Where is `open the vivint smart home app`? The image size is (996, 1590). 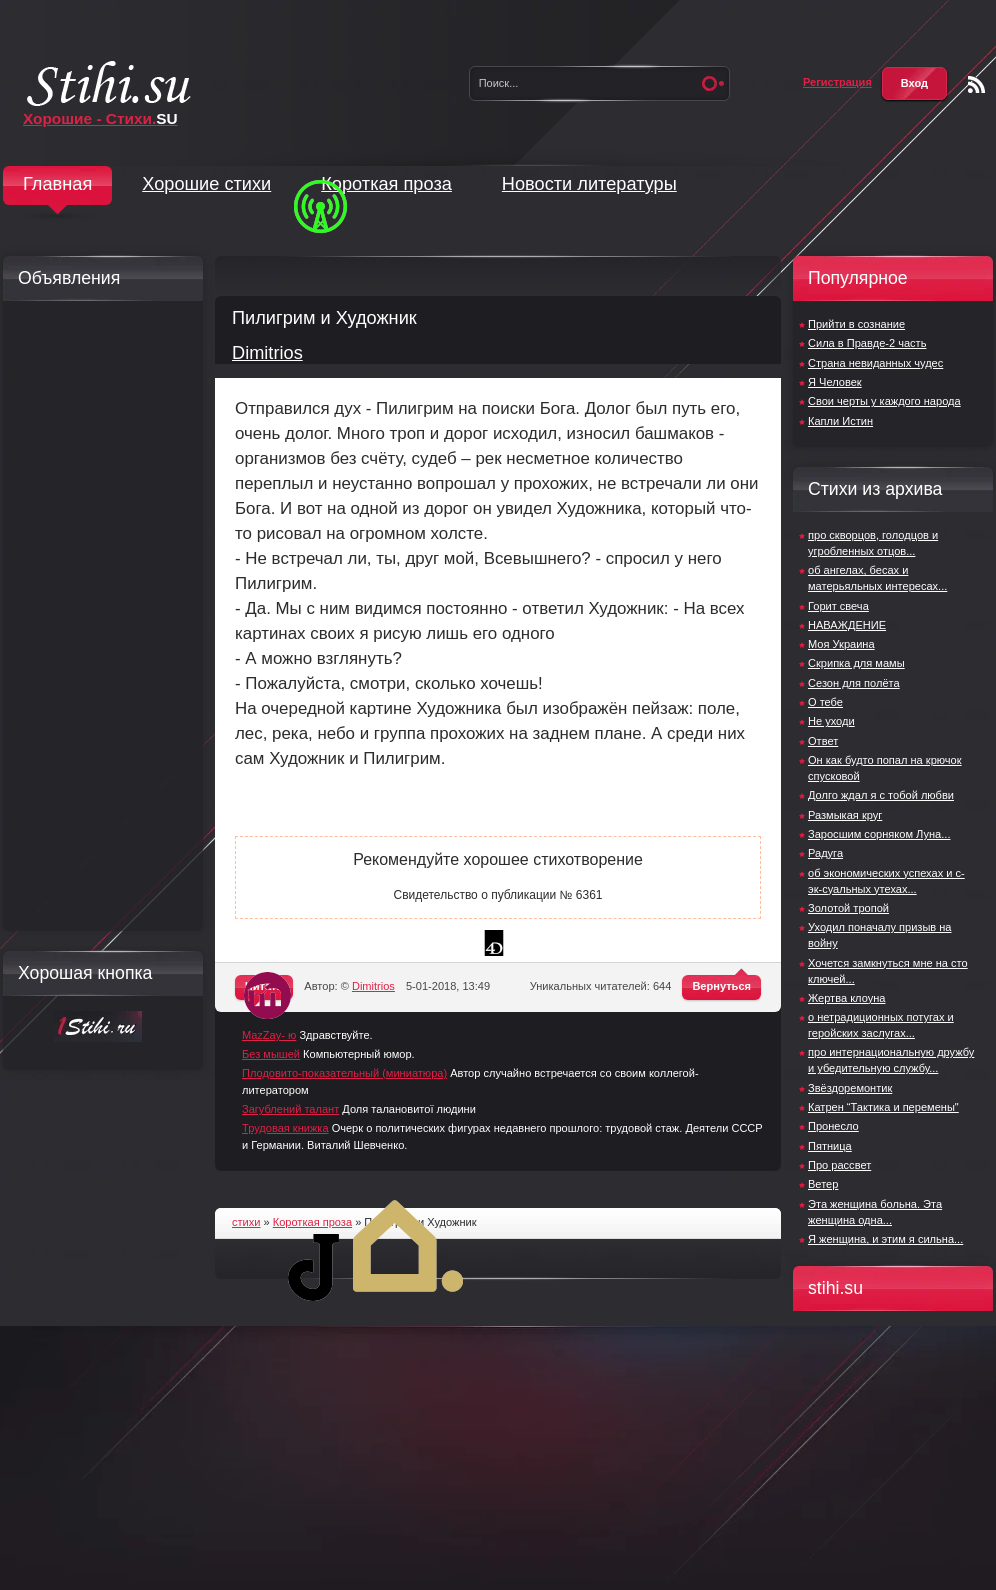 open the vivint smart home app is located at coordinates (408, 1246).